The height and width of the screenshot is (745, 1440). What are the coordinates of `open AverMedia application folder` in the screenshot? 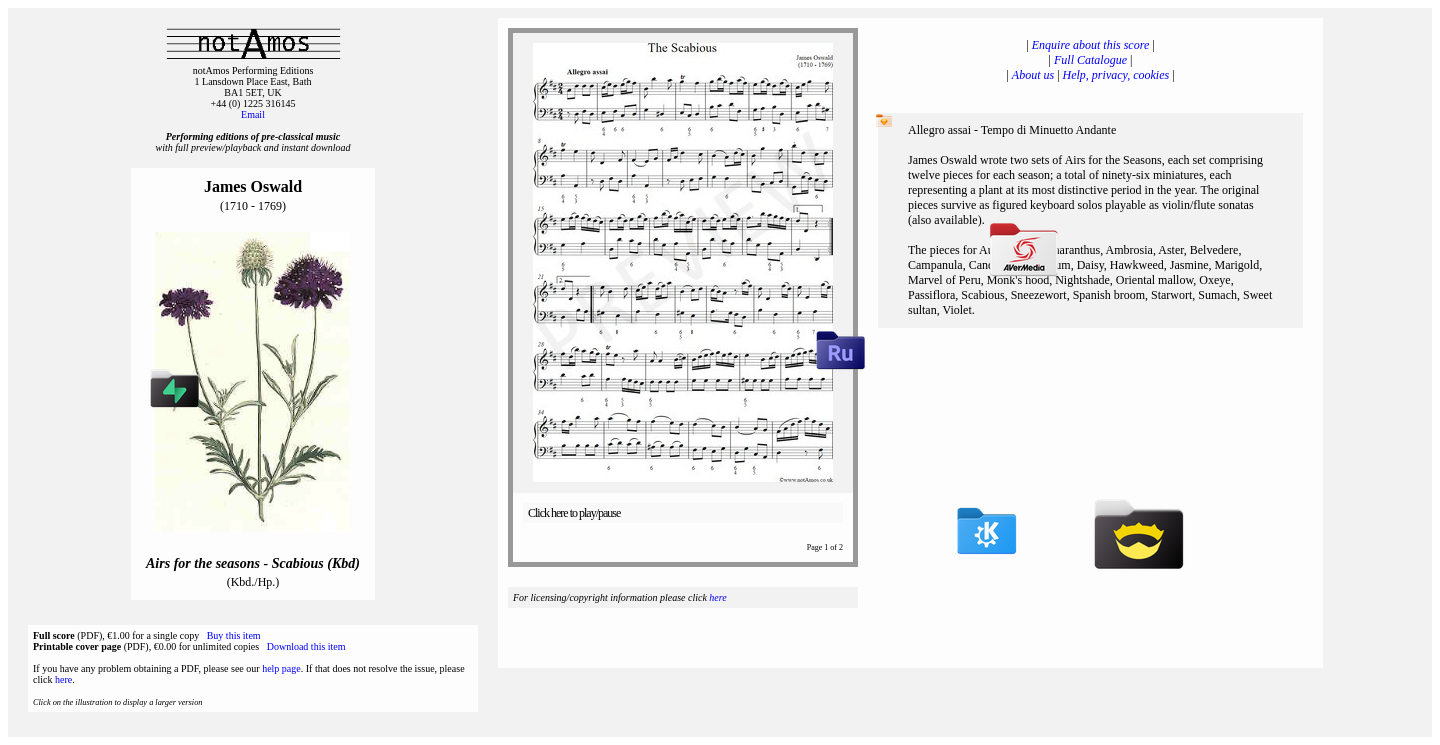 It's located at (1023, 251).